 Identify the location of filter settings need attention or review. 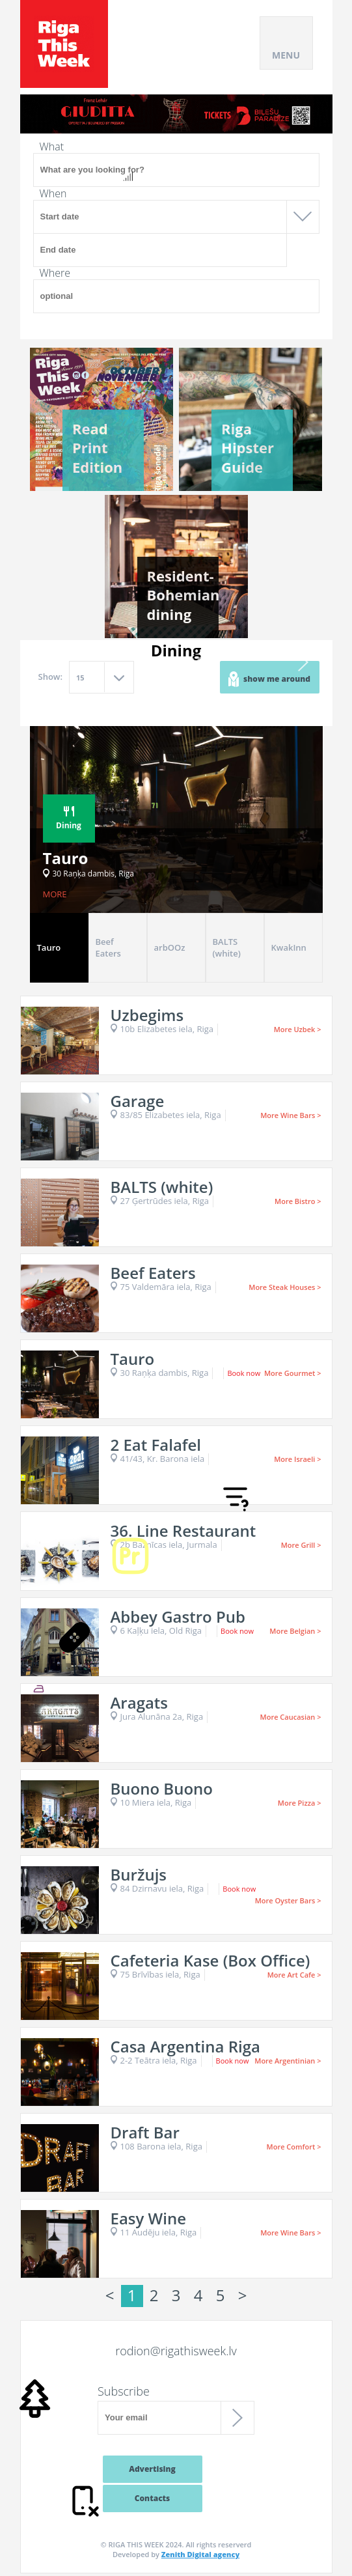
(235, 1496).